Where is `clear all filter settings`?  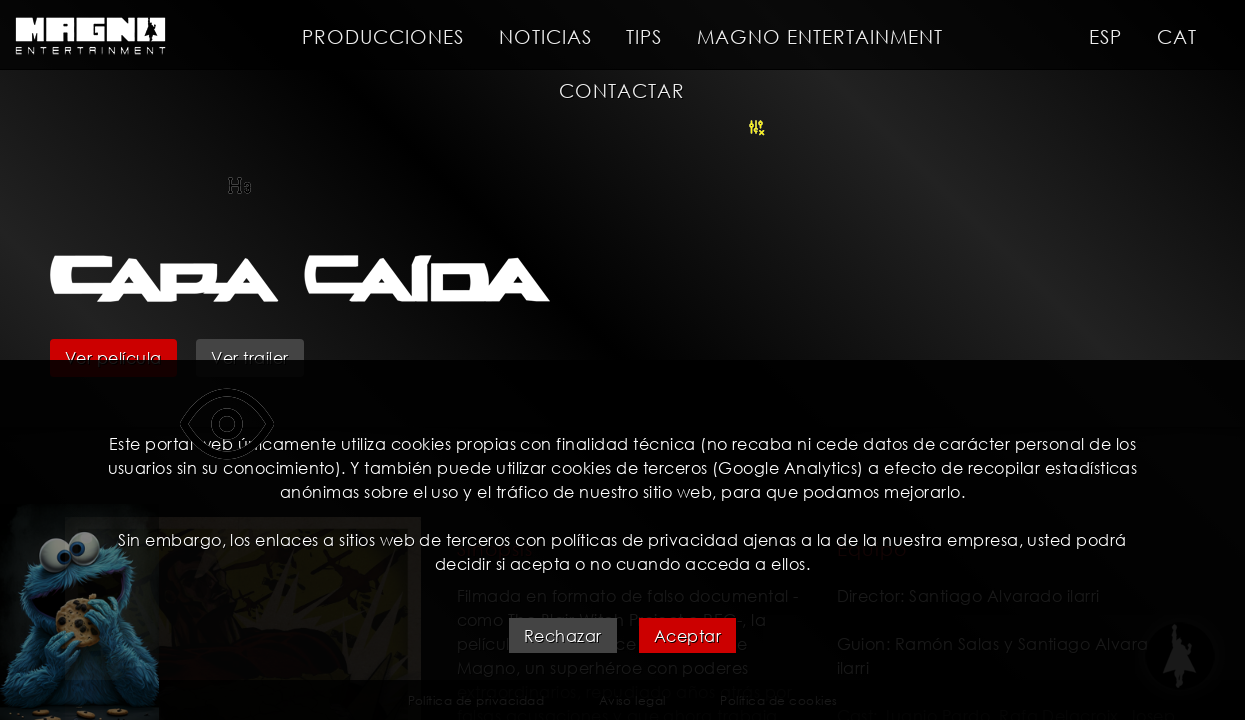
clear all filter settings is located at coordinates (756, 127).